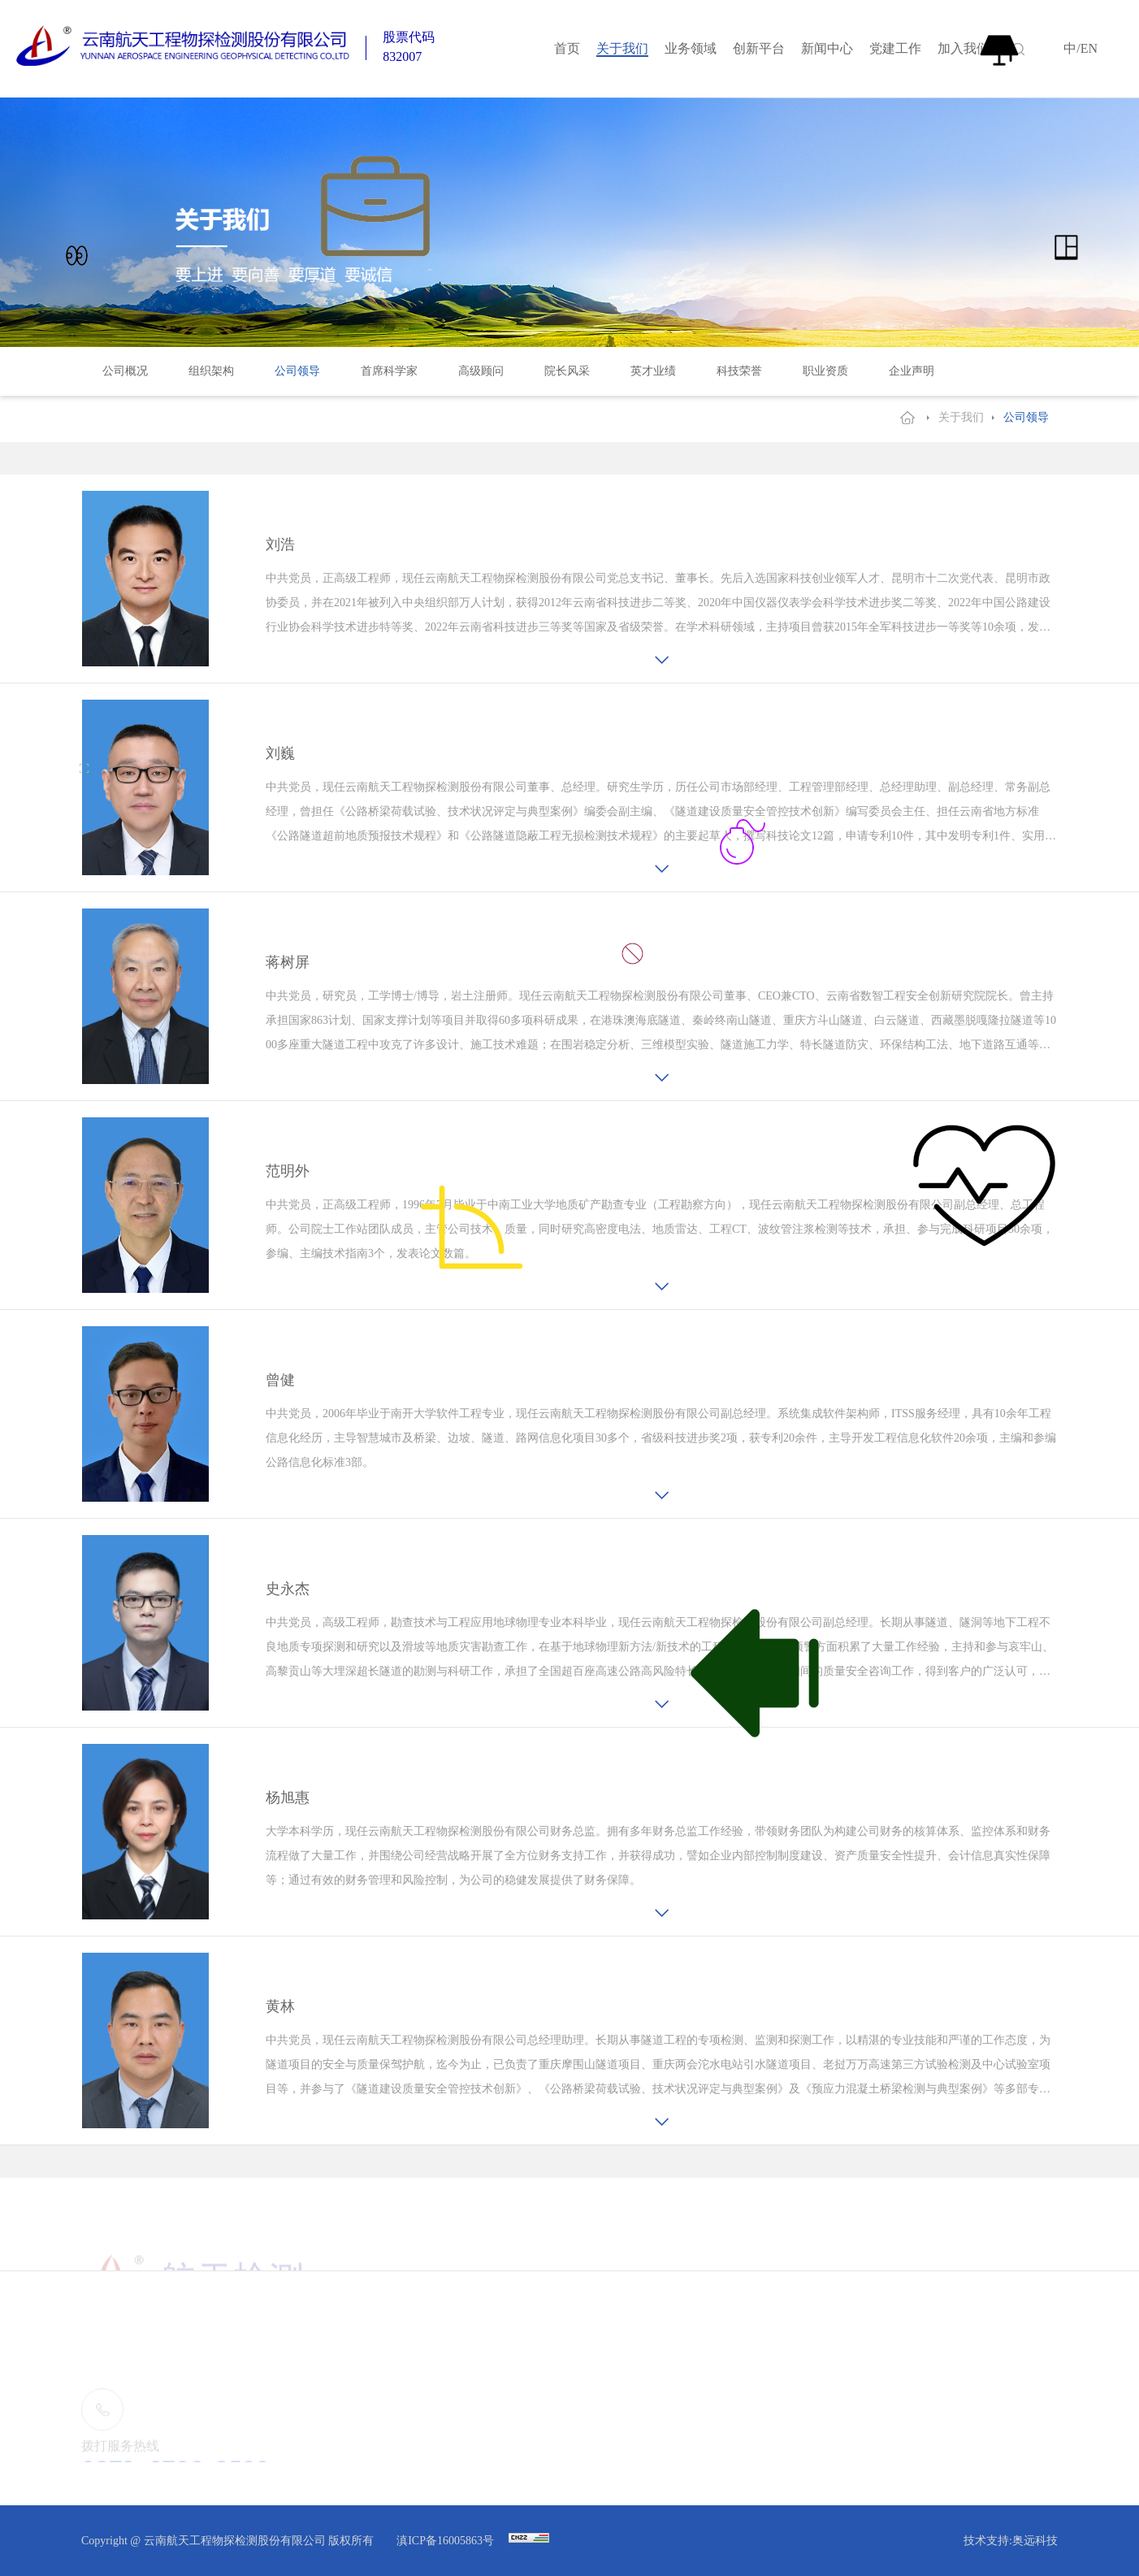  I want to click on access work or business-related features, so click(375, 210).